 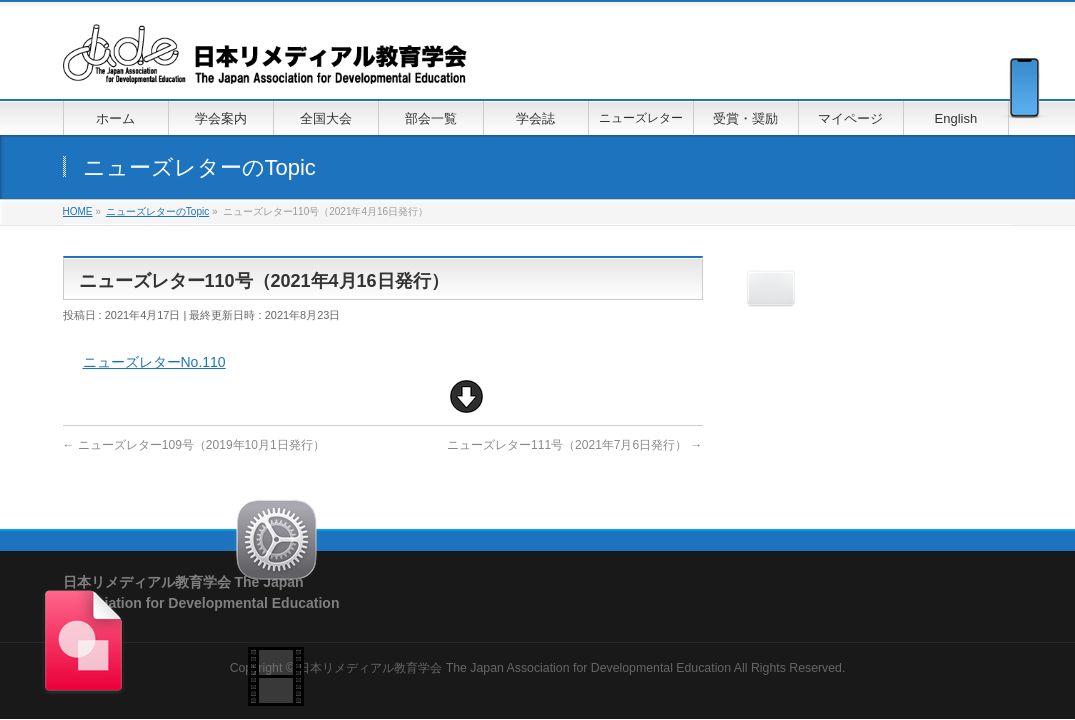 I want to click on iPhone 11 Pro device icon, so click(x=1024, y=88).